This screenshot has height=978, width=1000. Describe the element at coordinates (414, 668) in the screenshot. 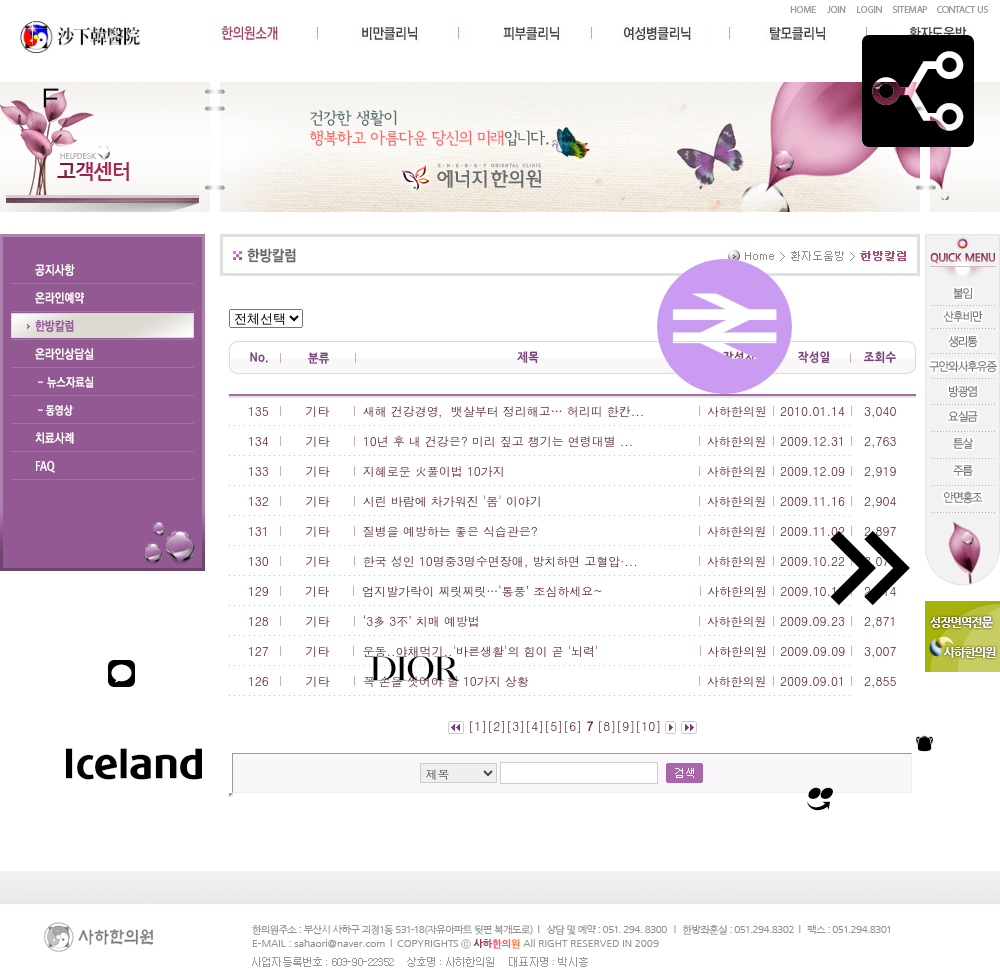

I see `visit the Dior official website` at that location.